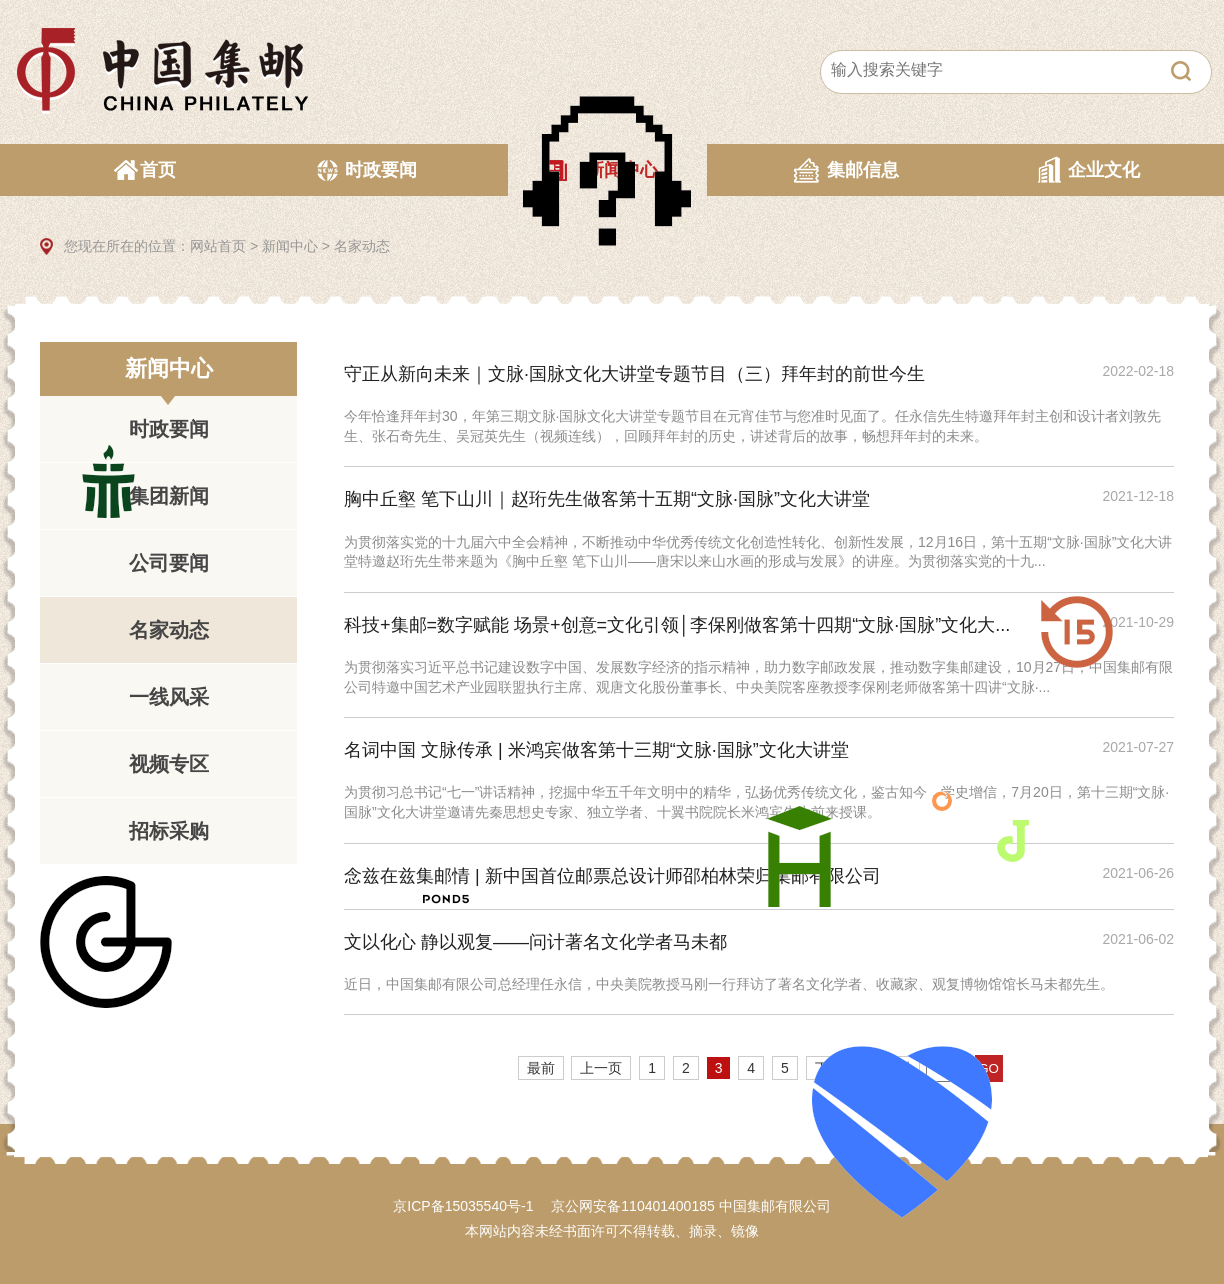  I want to click on visit pond5 stock media marketplace, so click(446, 899).